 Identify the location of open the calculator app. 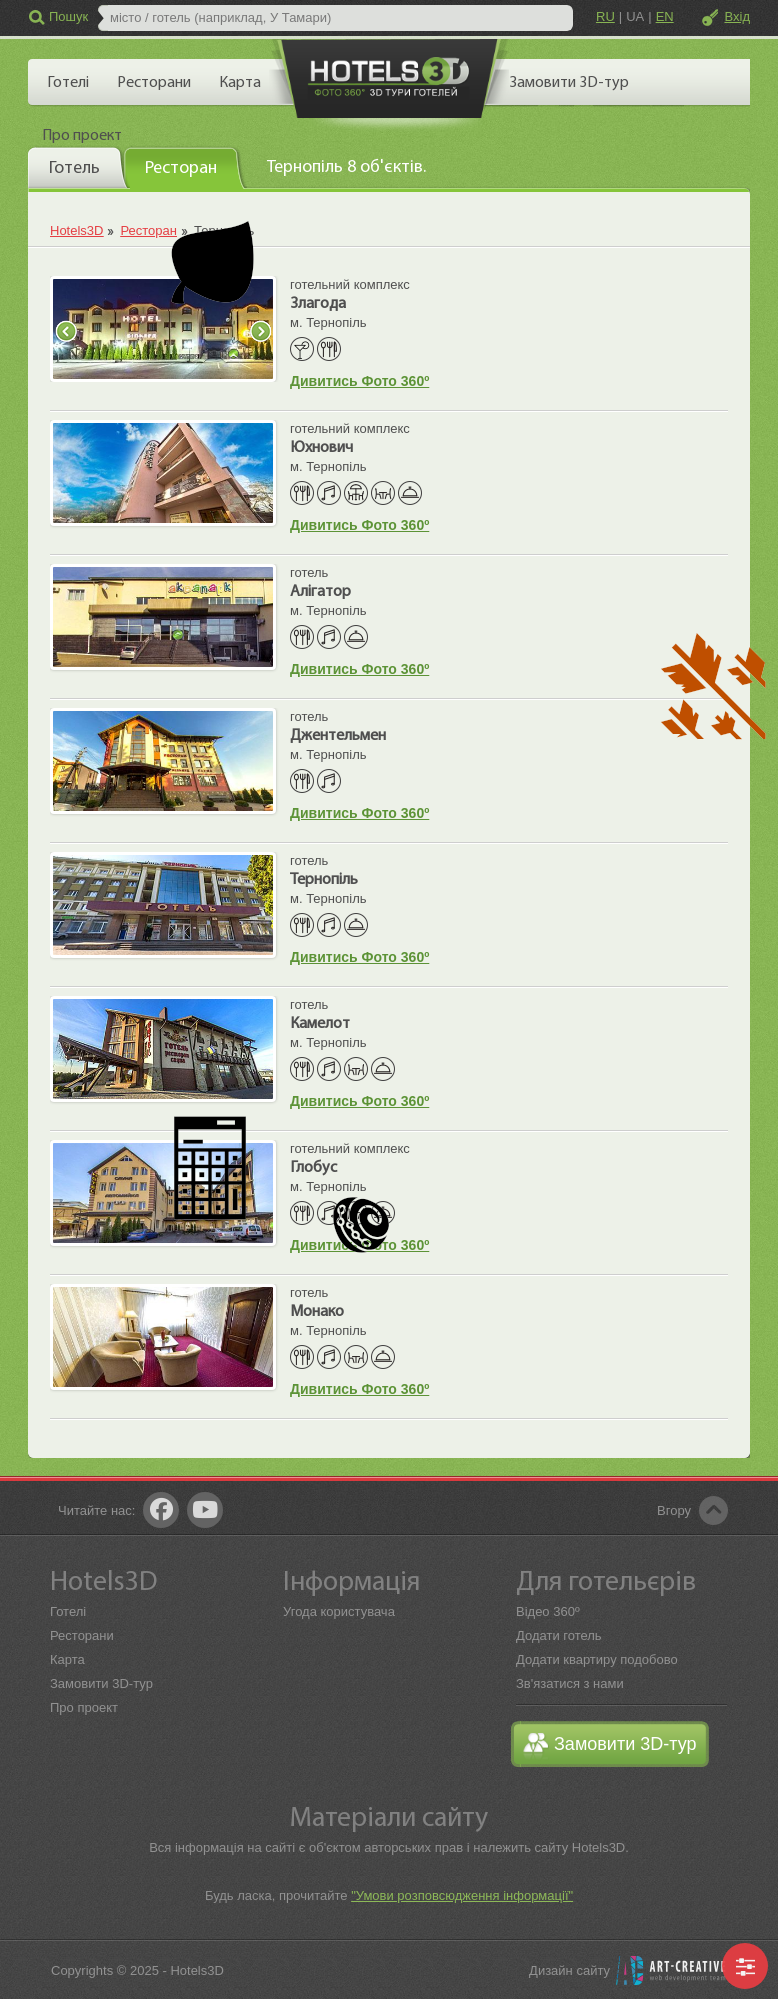
(210, 1168).